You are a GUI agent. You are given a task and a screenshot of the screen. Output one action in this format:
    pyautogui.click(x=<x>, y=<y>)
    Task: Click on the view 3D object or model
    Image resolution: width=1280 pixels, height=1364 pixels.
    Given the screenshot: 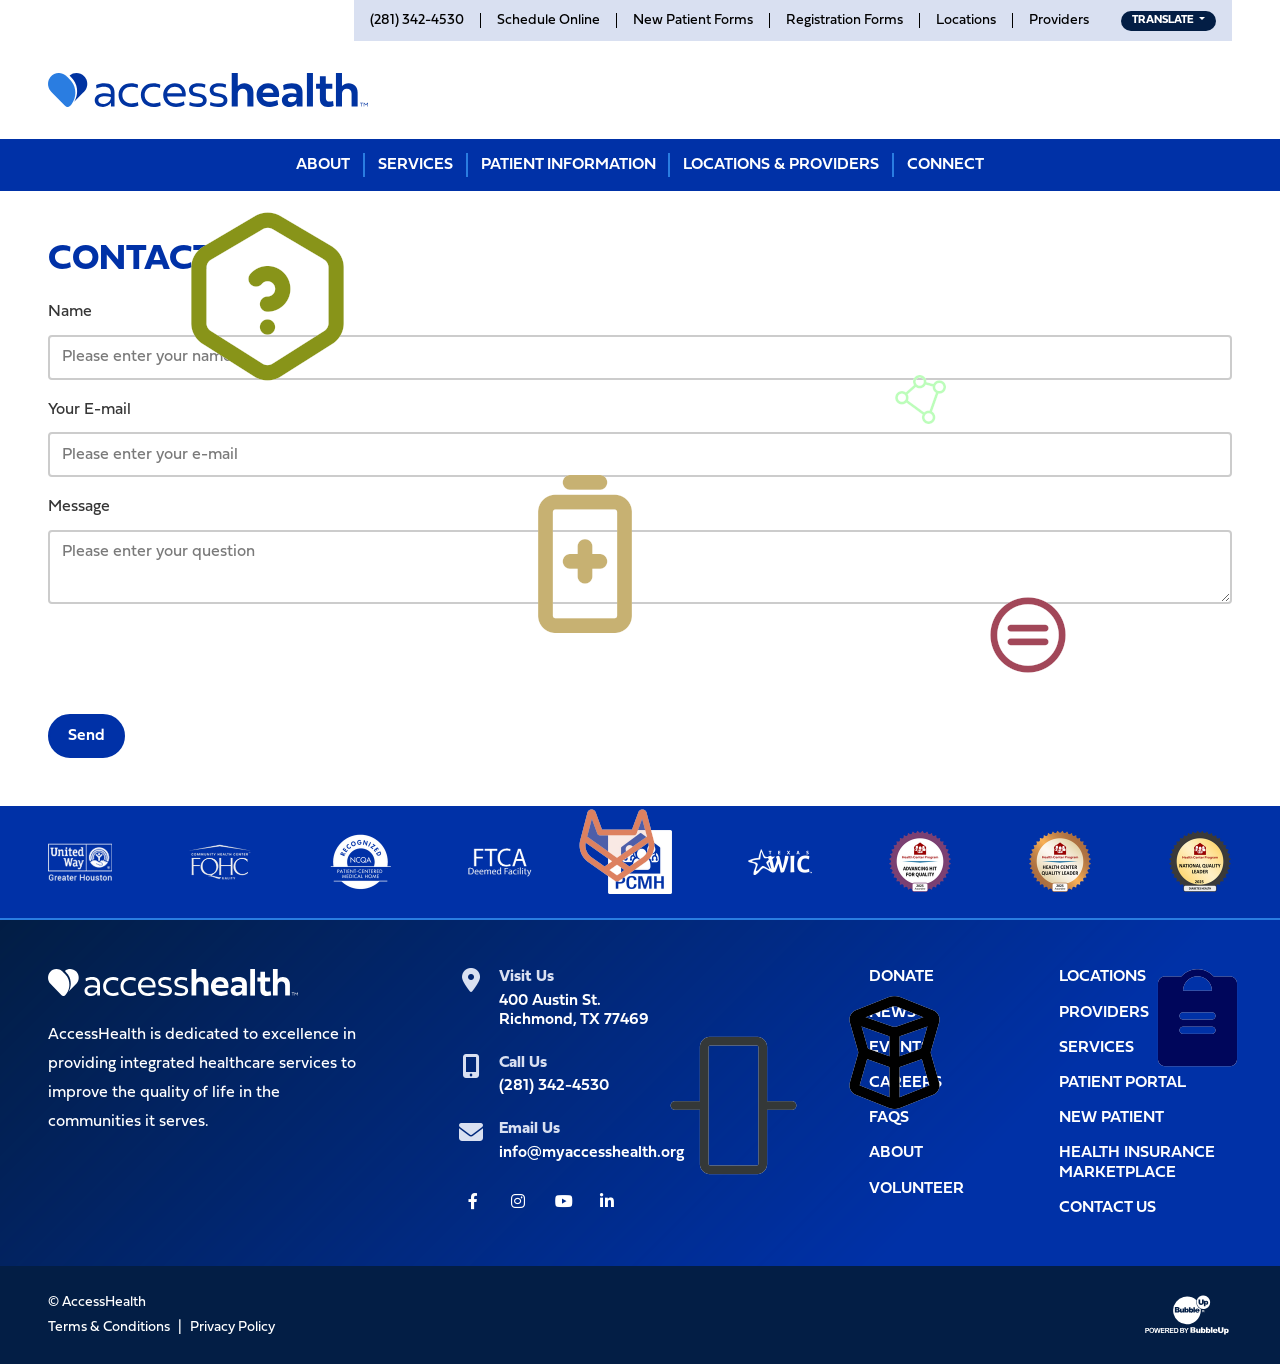 What is the action you would take?
    pyautogui.click(x=894, y=1052)
    